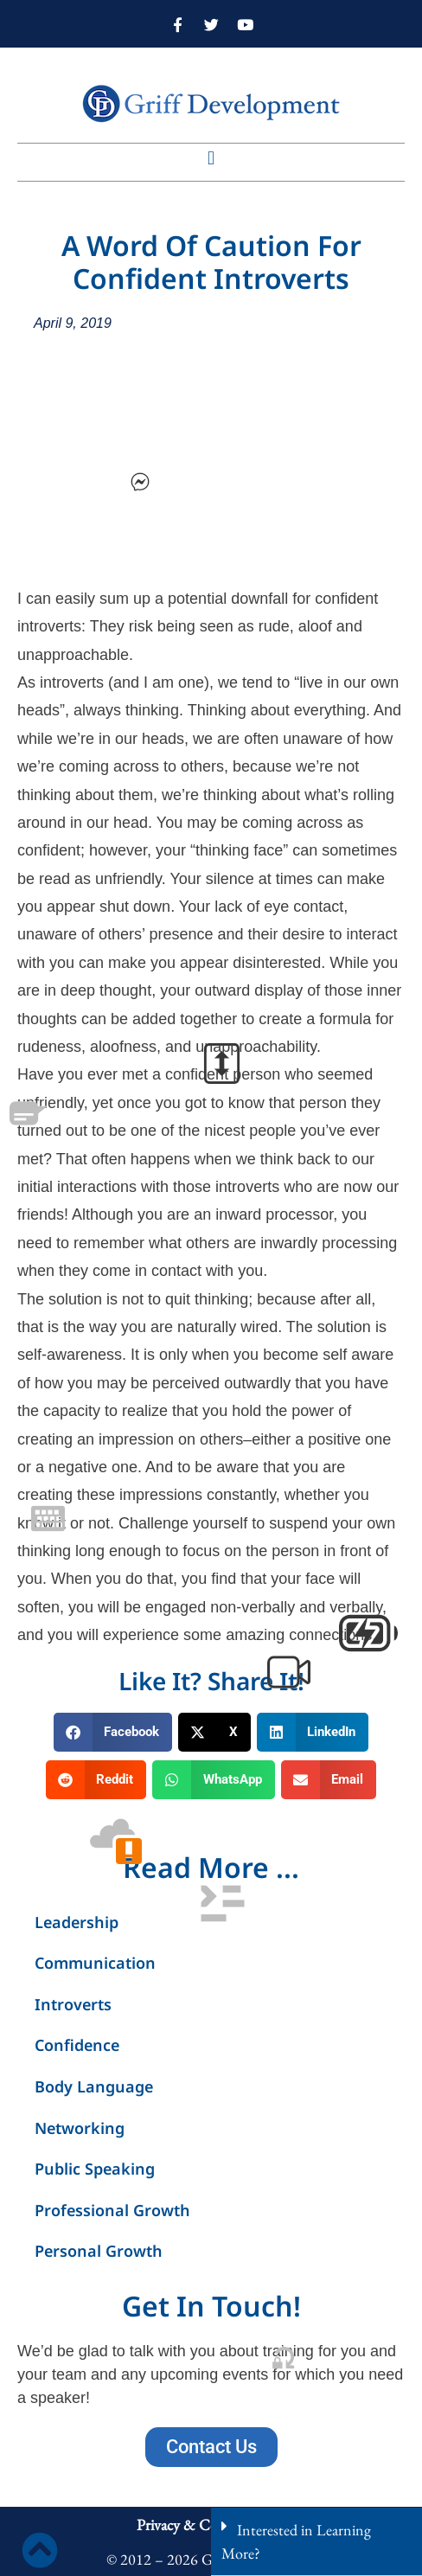 This screenshot has width=422, height=2576. I want to click on decrease text indentation (right-to-left layout), so click(222, 1903).